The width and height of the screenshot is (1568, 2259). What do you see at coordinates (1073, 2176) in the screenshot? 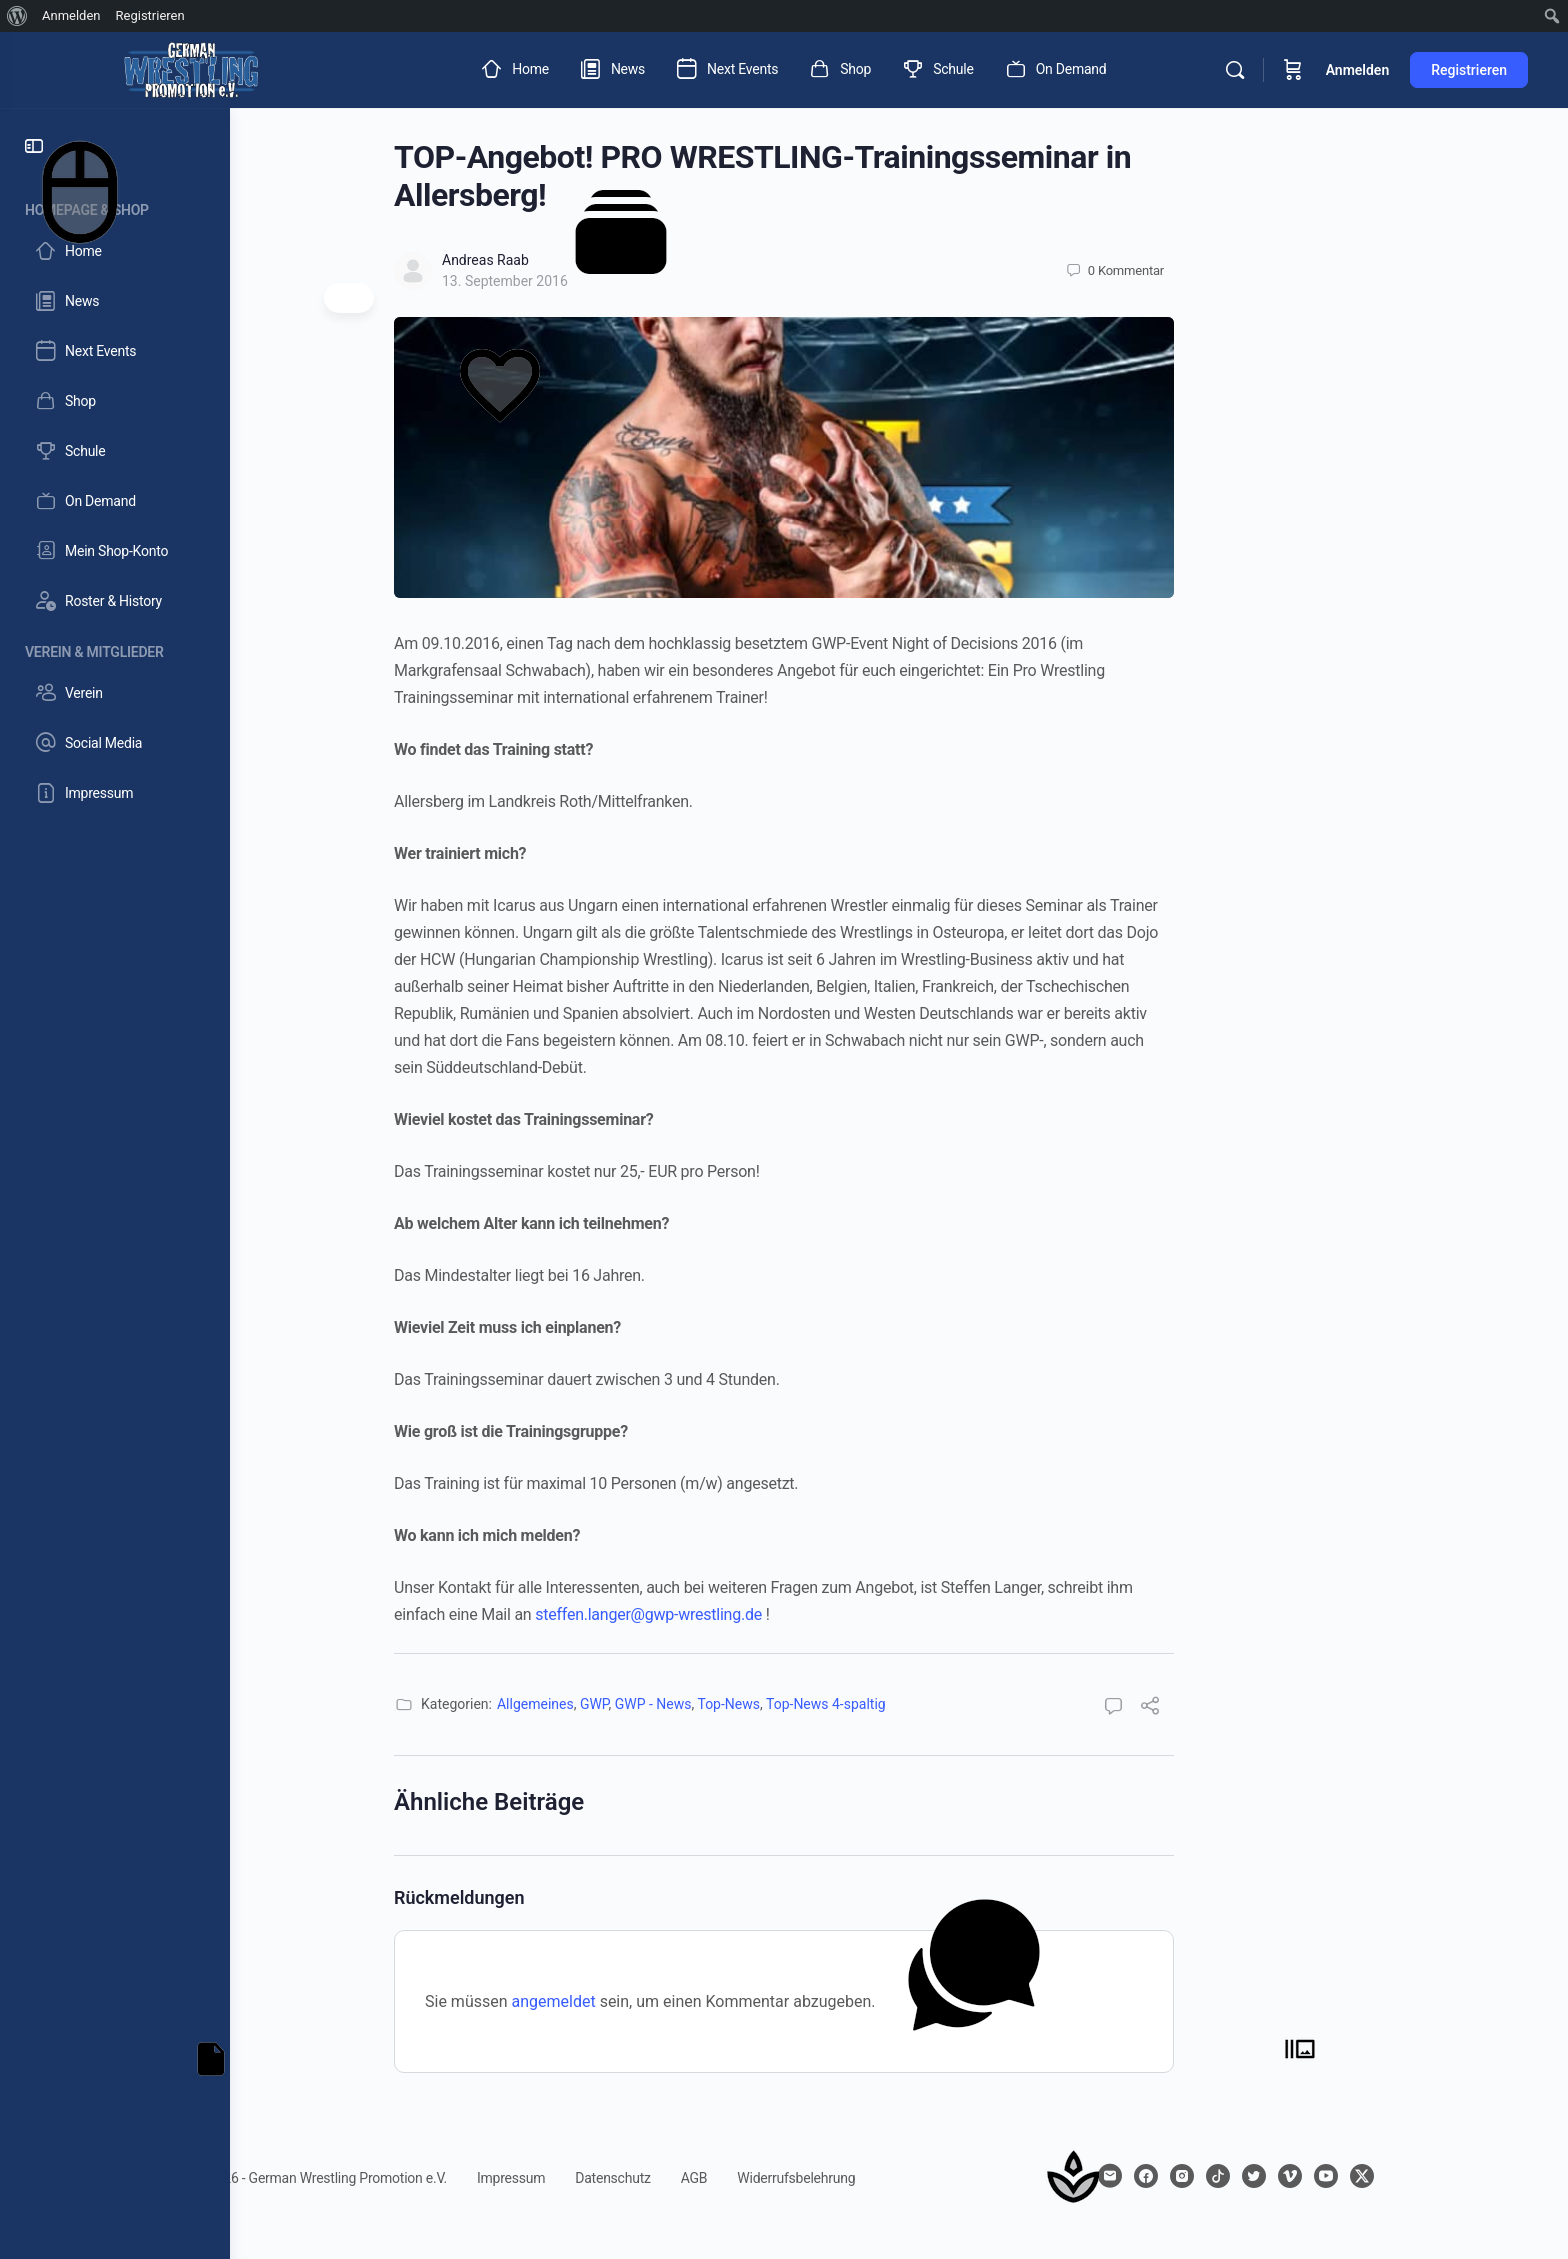
I see `access spa or wellness services` at bounding box center [1073, 2176].